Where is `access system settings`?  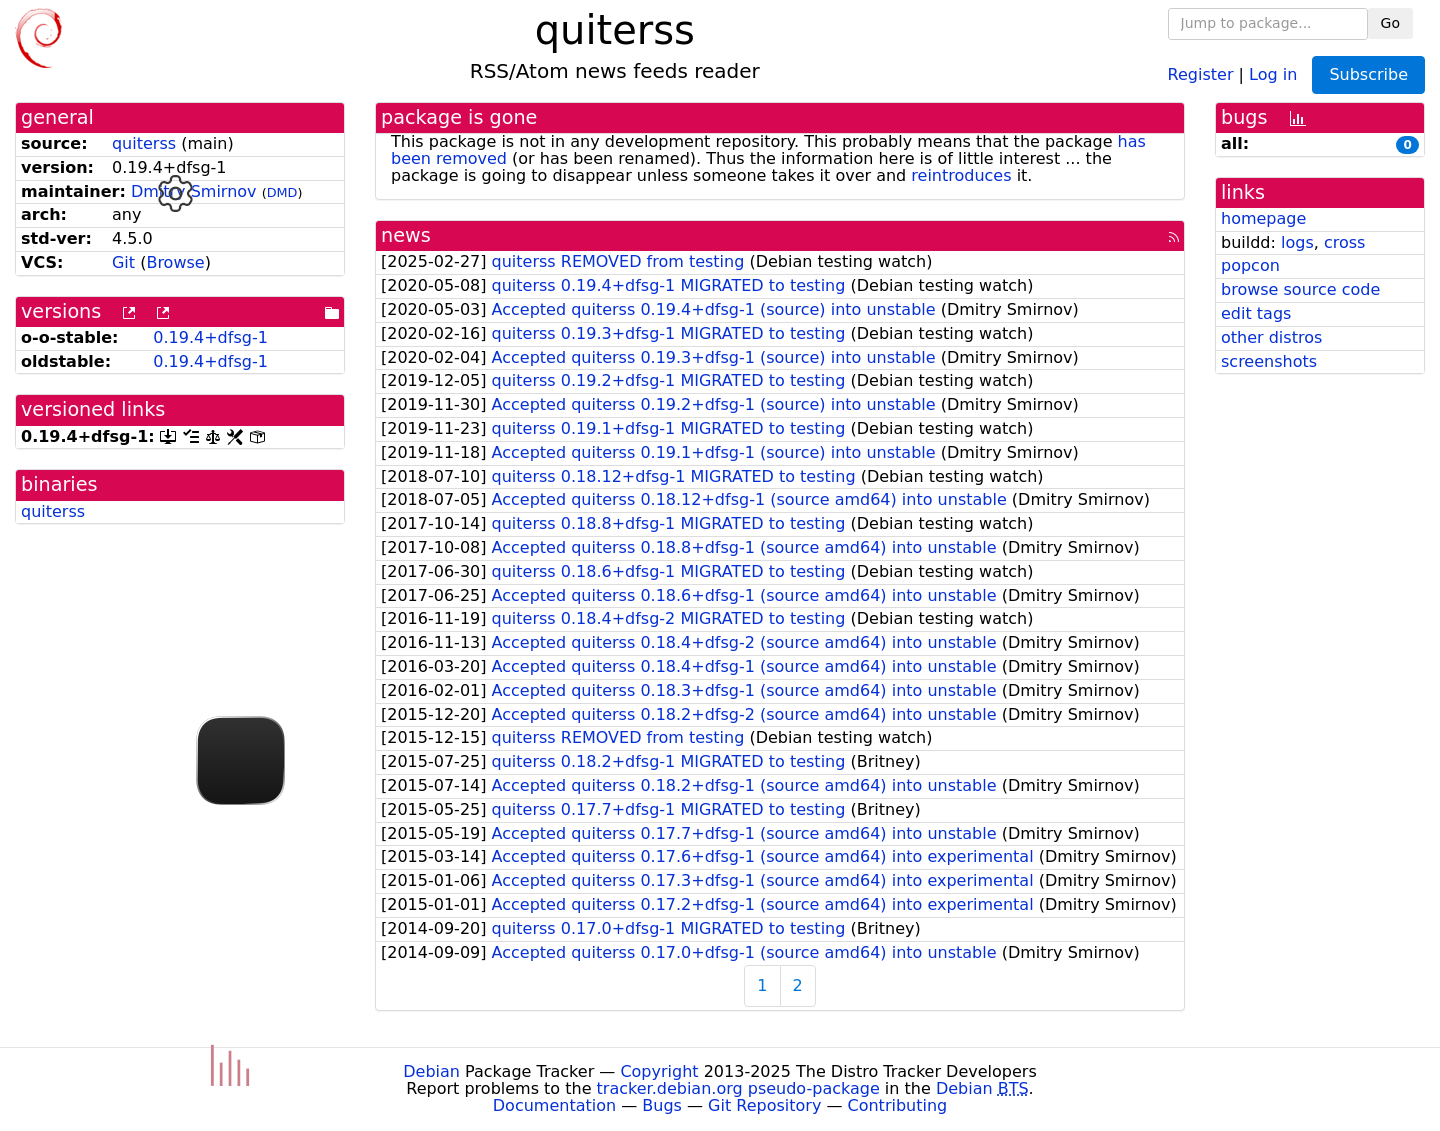 access system settings is located at coordinates (175, 193).